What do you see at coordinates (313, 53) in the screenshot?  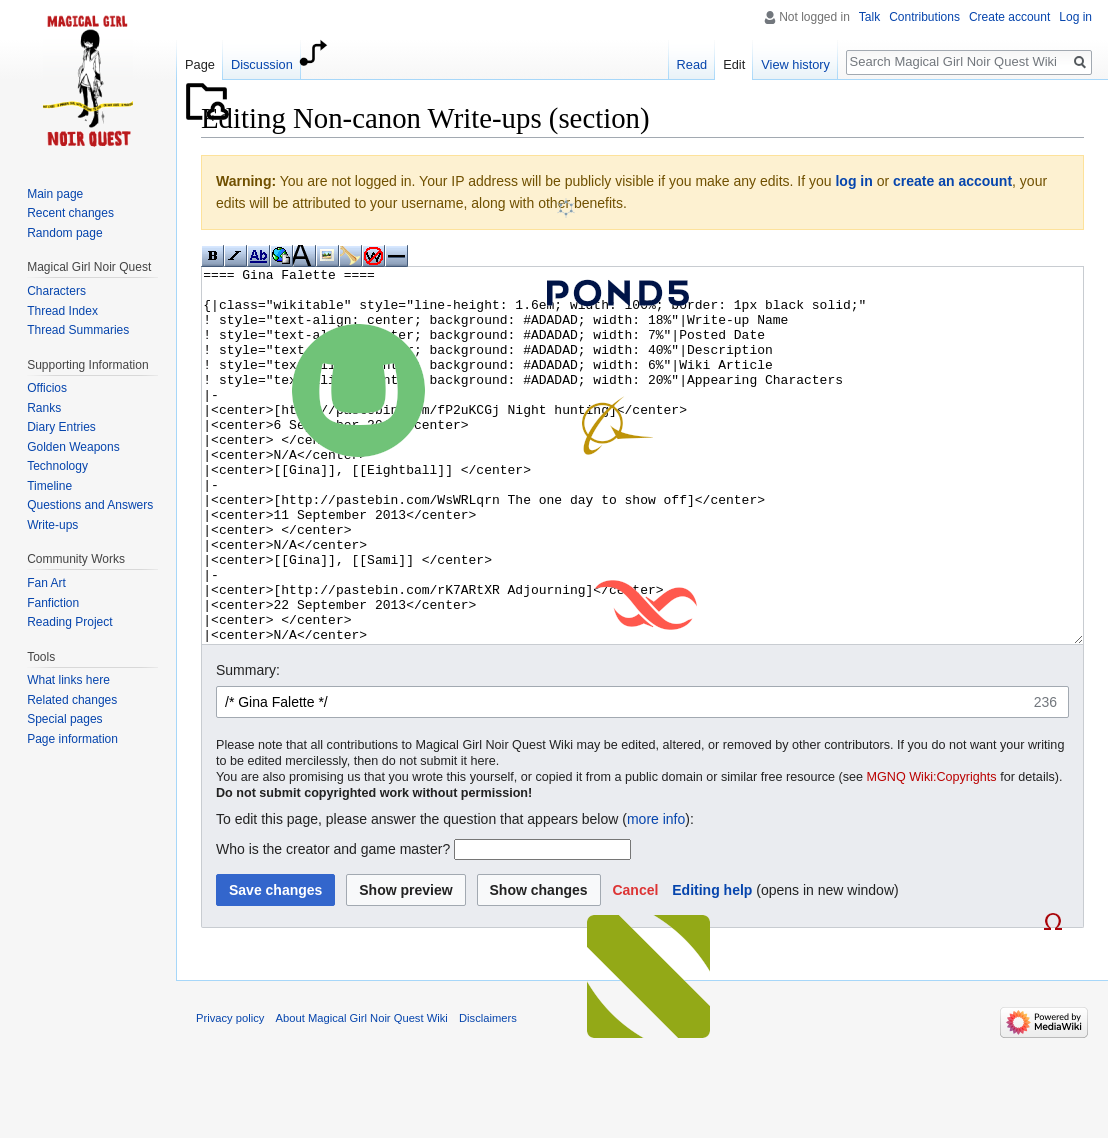 I see `get directions to a destination` at bounding box center [313, 53].